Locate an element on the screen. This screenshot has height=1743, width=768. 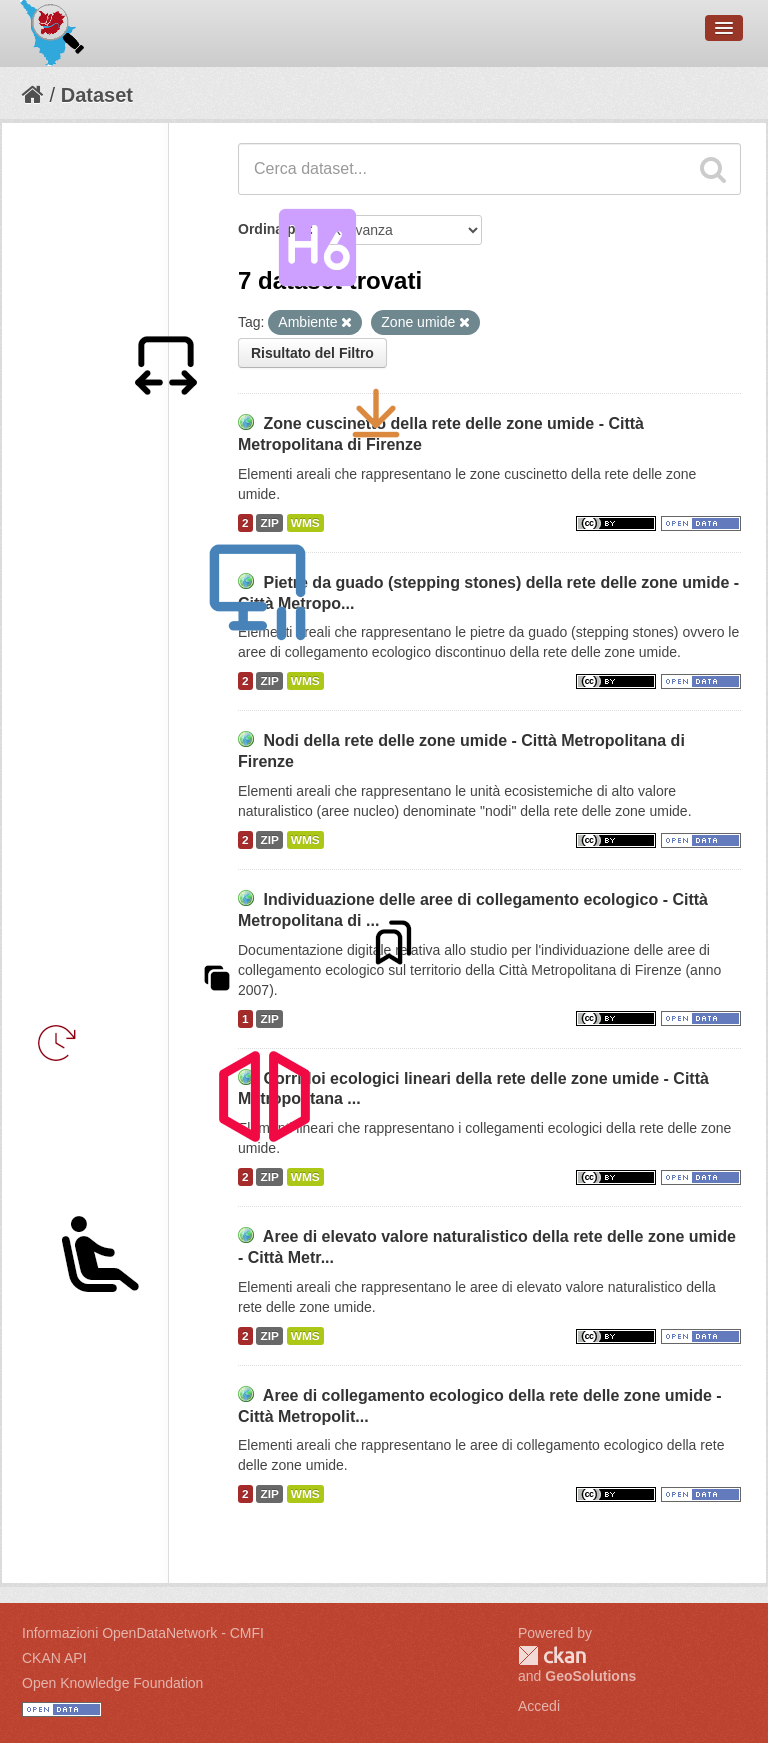
auto-fit content to available width is located at coordinates (166, 364).